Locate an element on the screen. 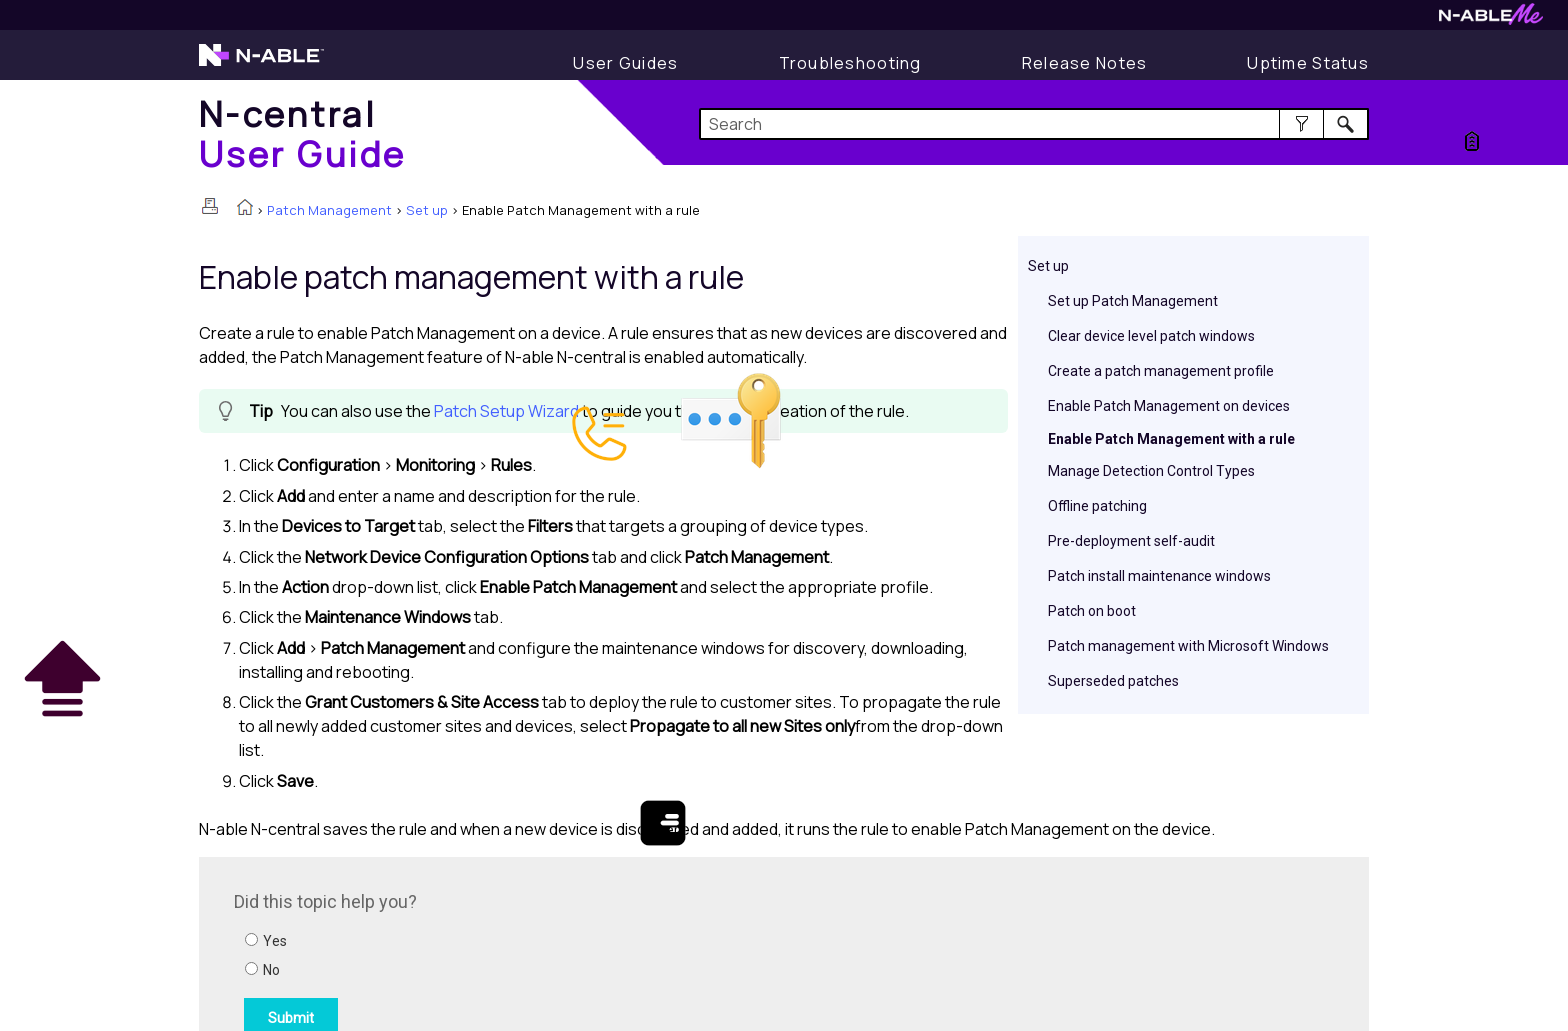 Image resolution: width=1568 pixels, height=1031 pixels. upload file or content is located at coordinates (62, 681).